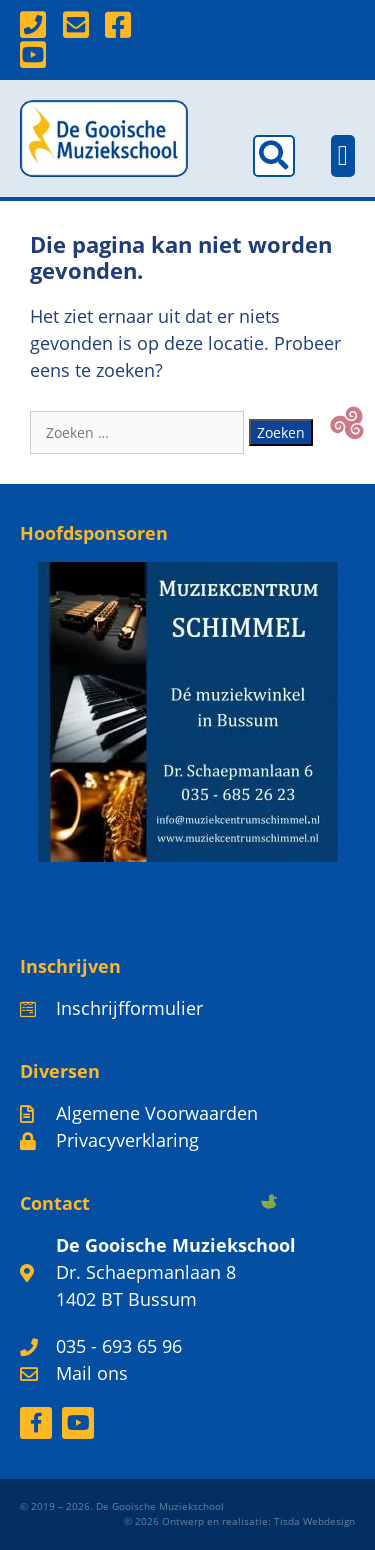 The image size is (375, 1550). I want to click on decorative celtic or triskele symbol element, so click(347, 423).